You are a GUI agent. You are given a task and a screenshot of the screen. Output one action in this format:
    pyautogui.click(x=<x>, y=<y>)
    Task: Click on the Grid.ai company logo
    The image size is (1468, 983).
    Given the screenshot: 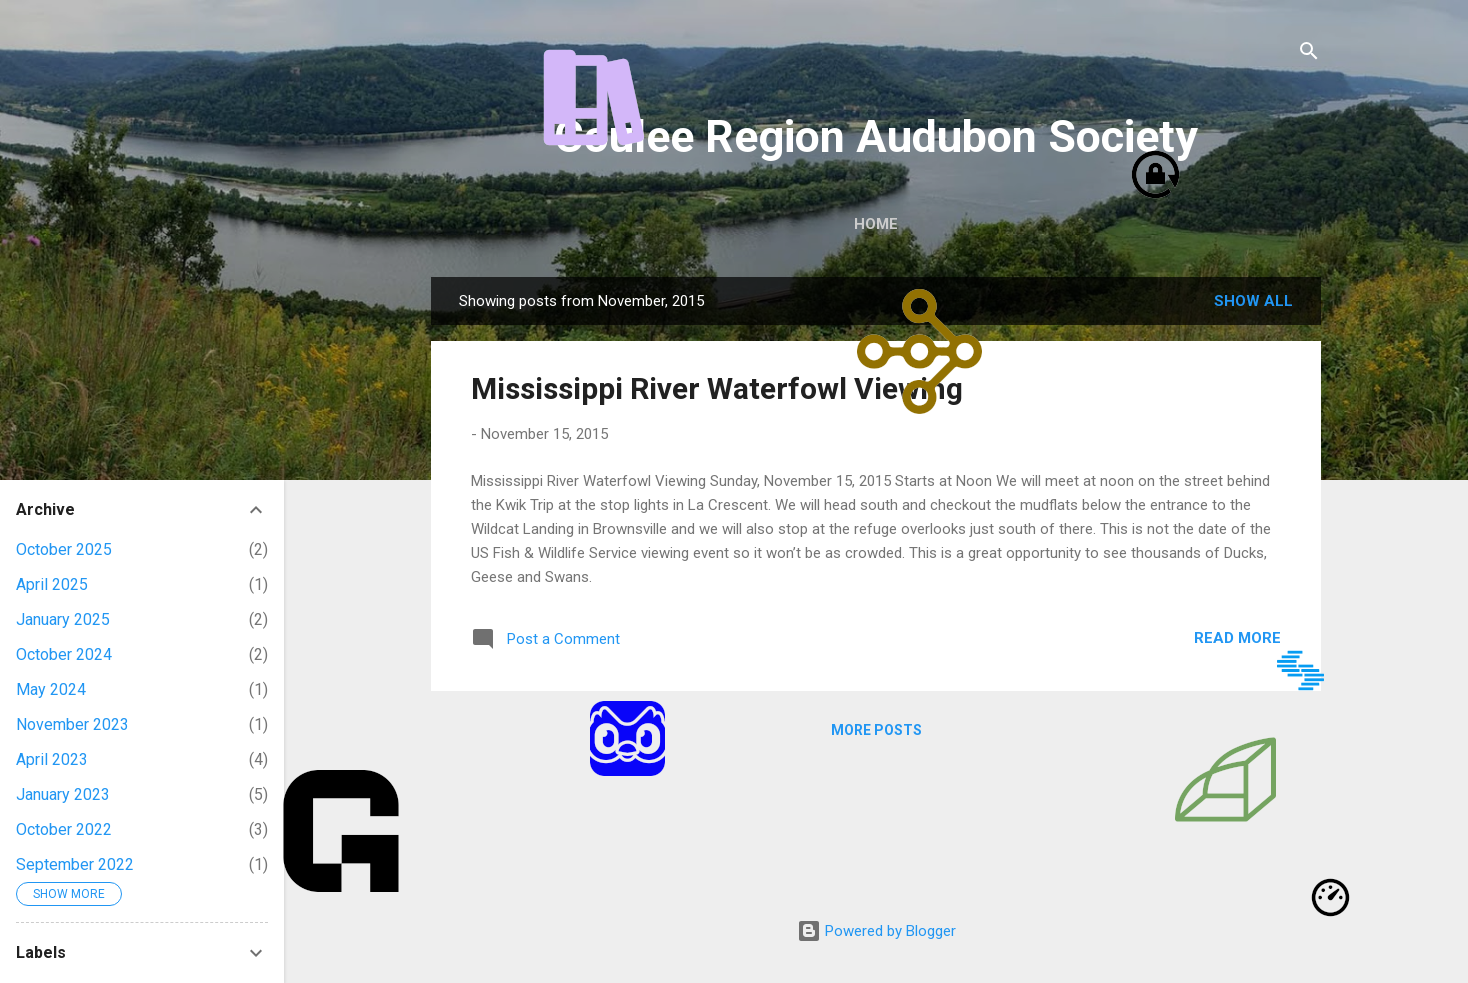 What is the action you would take?
    pyautogui.click(x=341, y=831)
    